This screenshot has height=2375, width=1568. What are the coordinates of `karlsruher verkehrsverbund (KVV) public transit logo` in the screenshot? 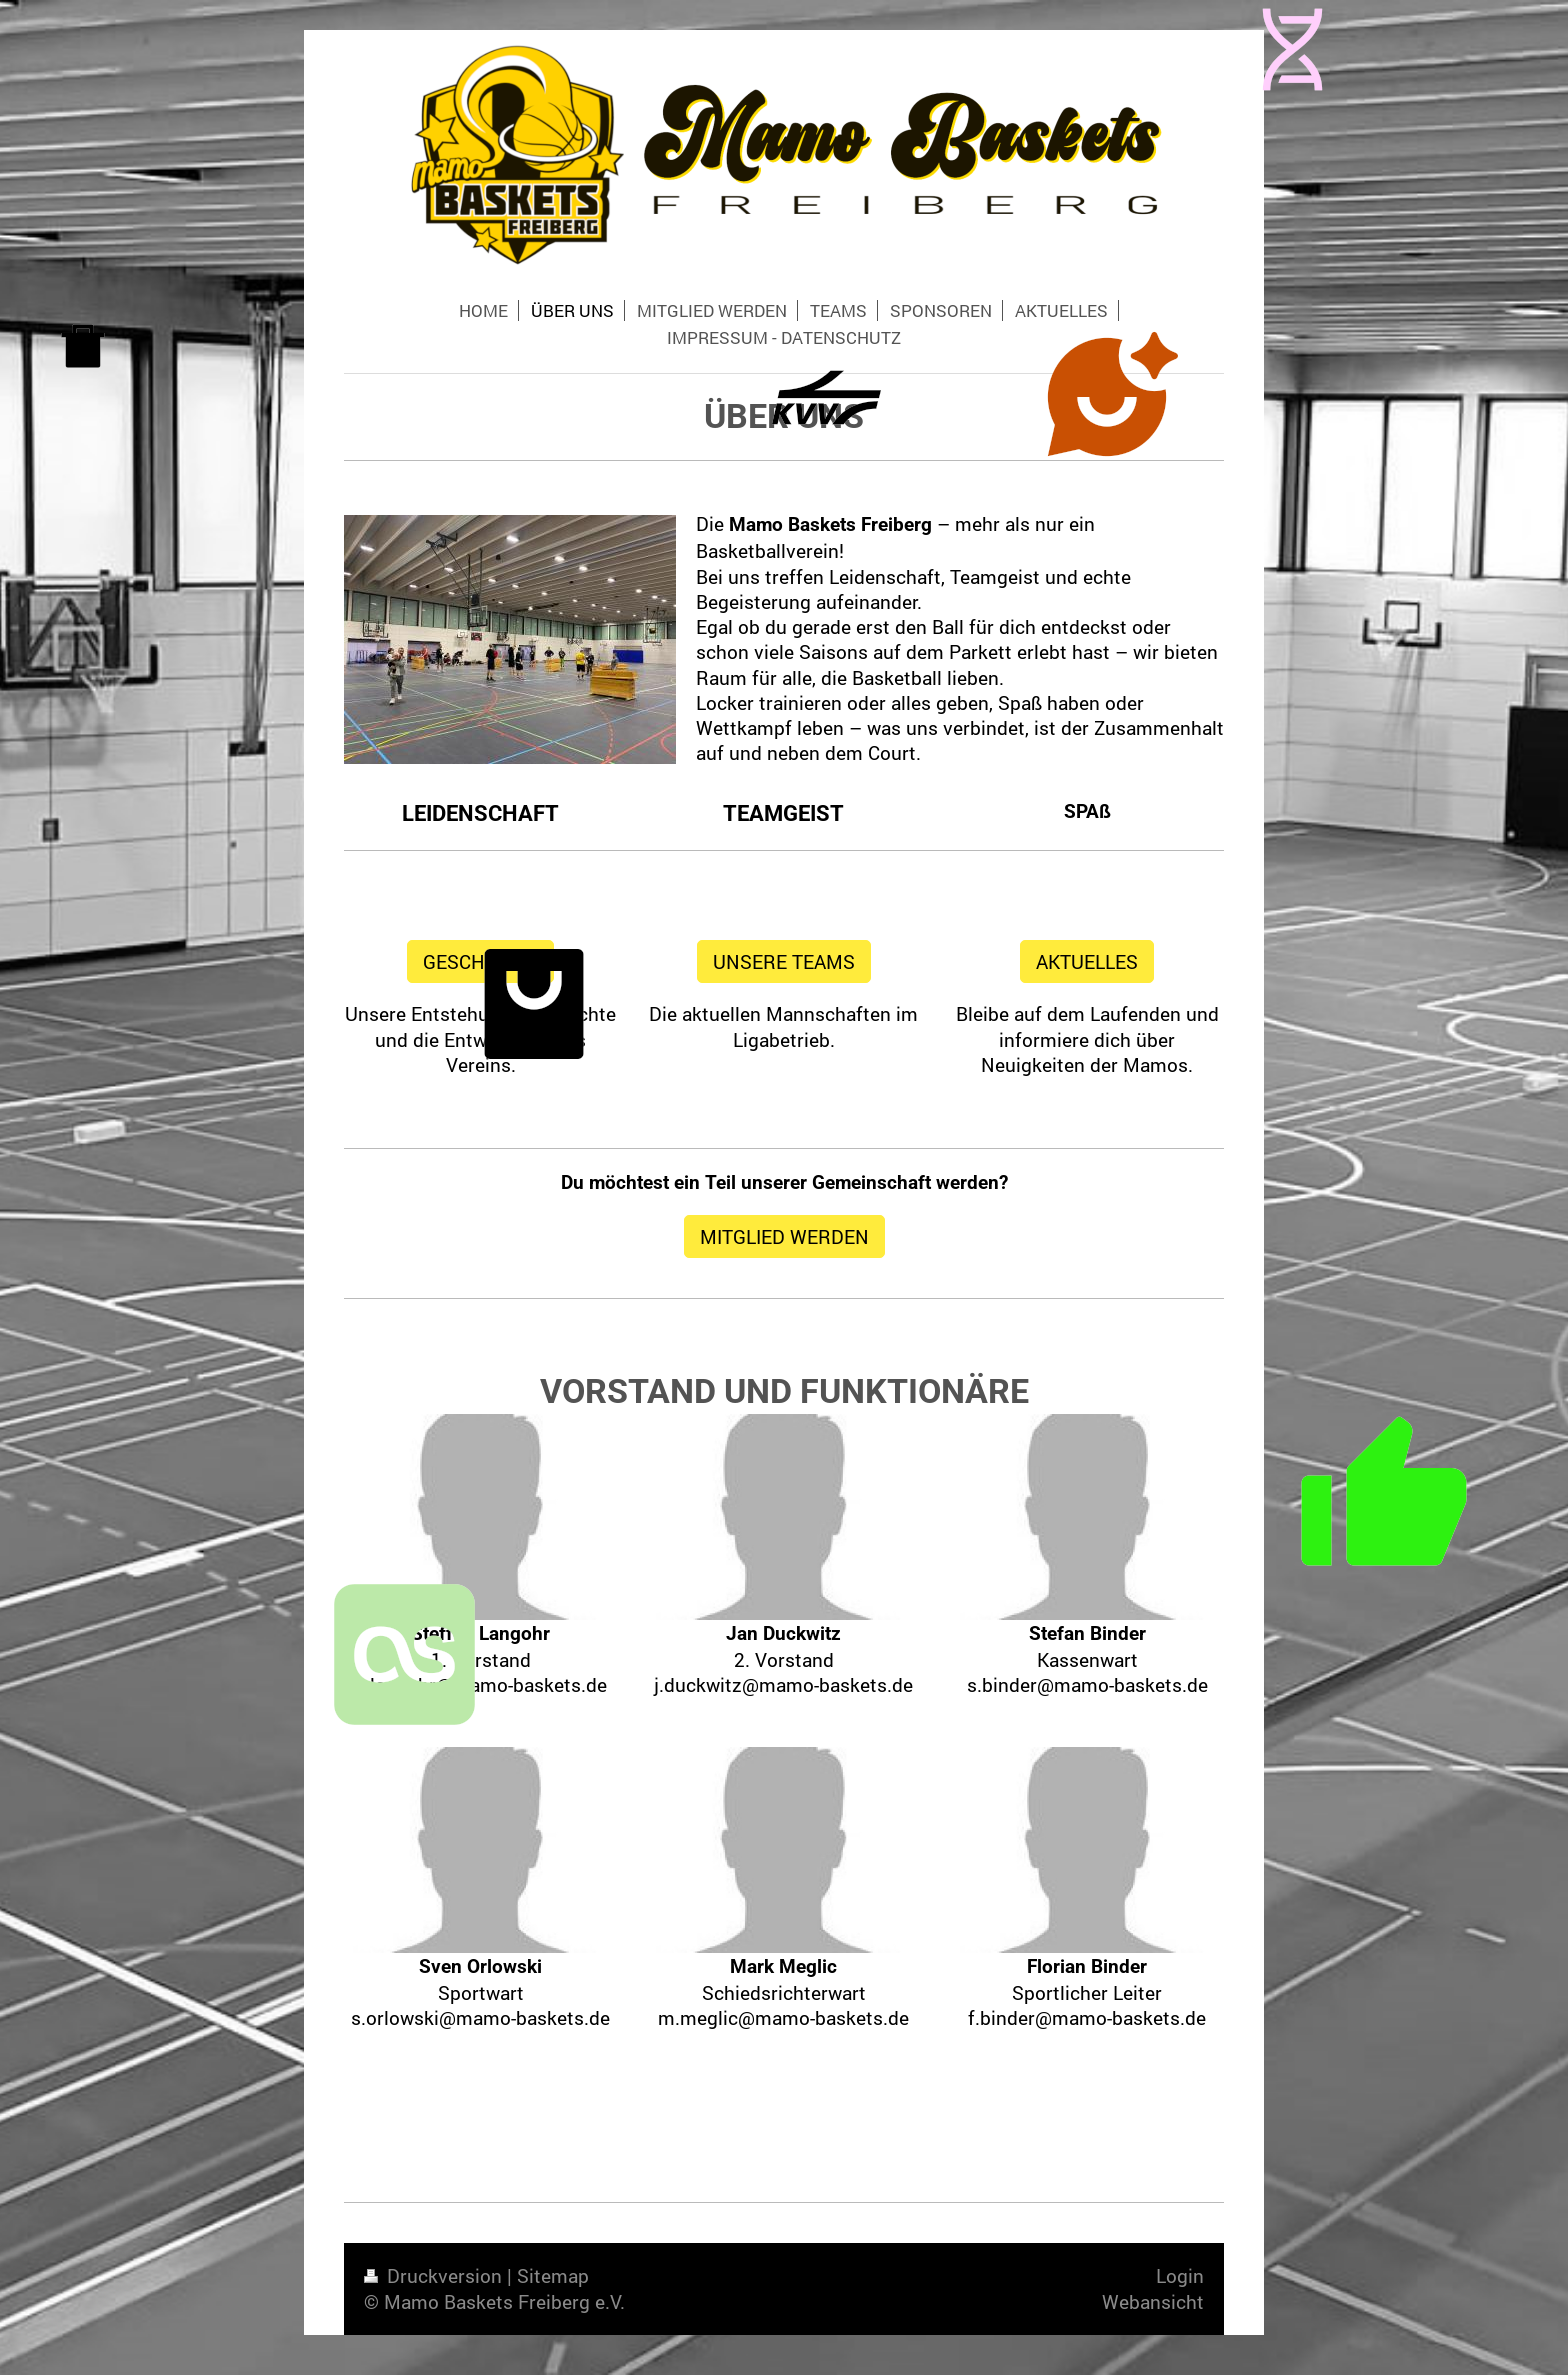 It's located at (826, 397).